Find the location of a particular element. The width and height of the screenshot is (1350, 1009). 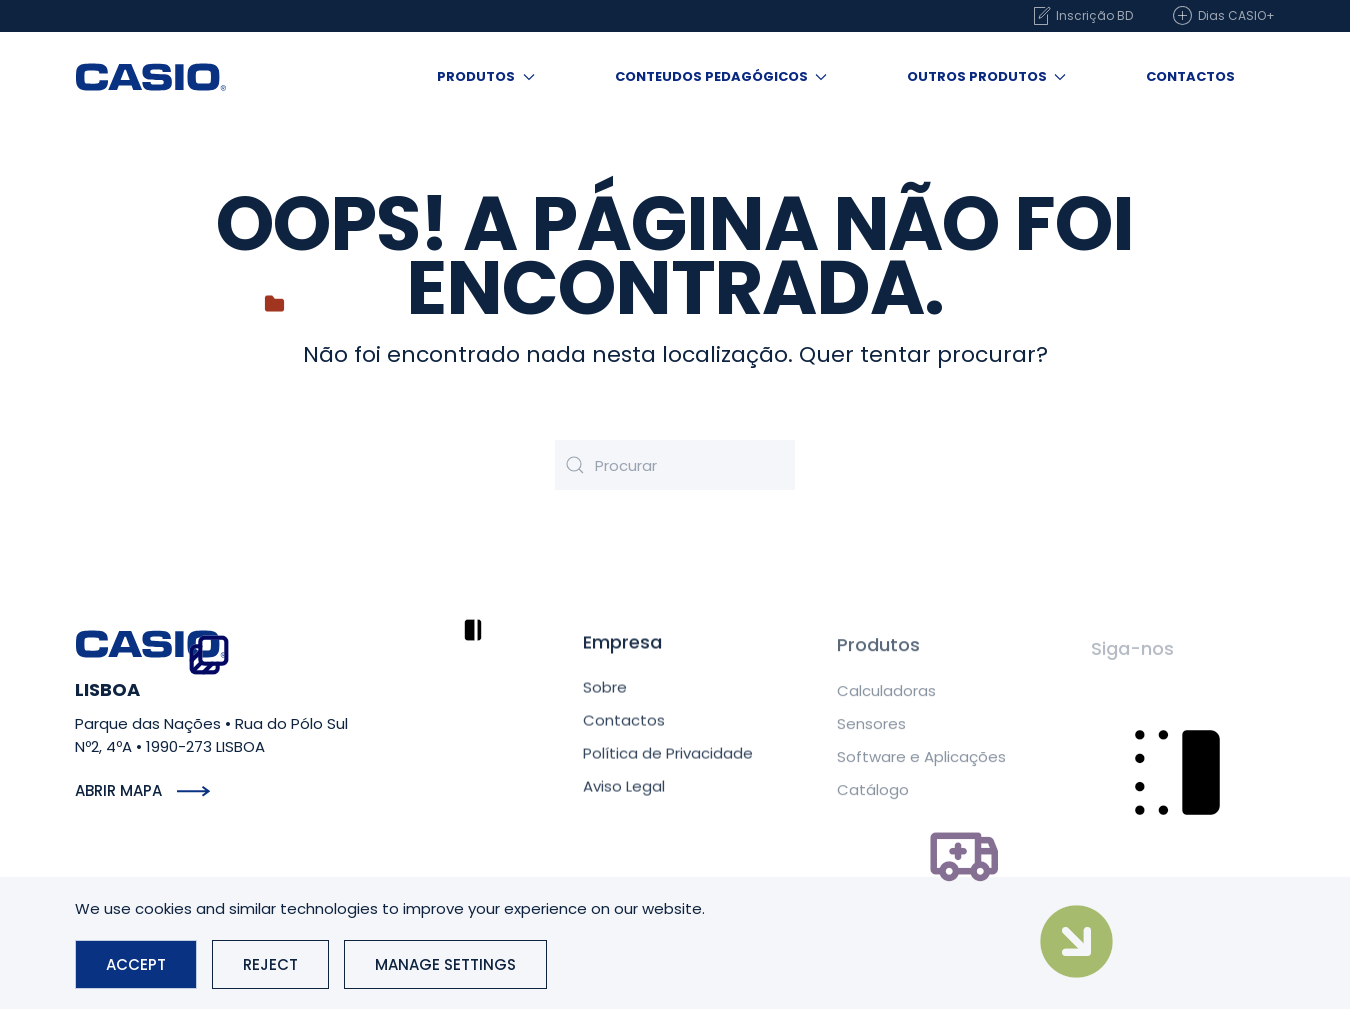

open your journal or notebook is located at coordinates (473, 630).